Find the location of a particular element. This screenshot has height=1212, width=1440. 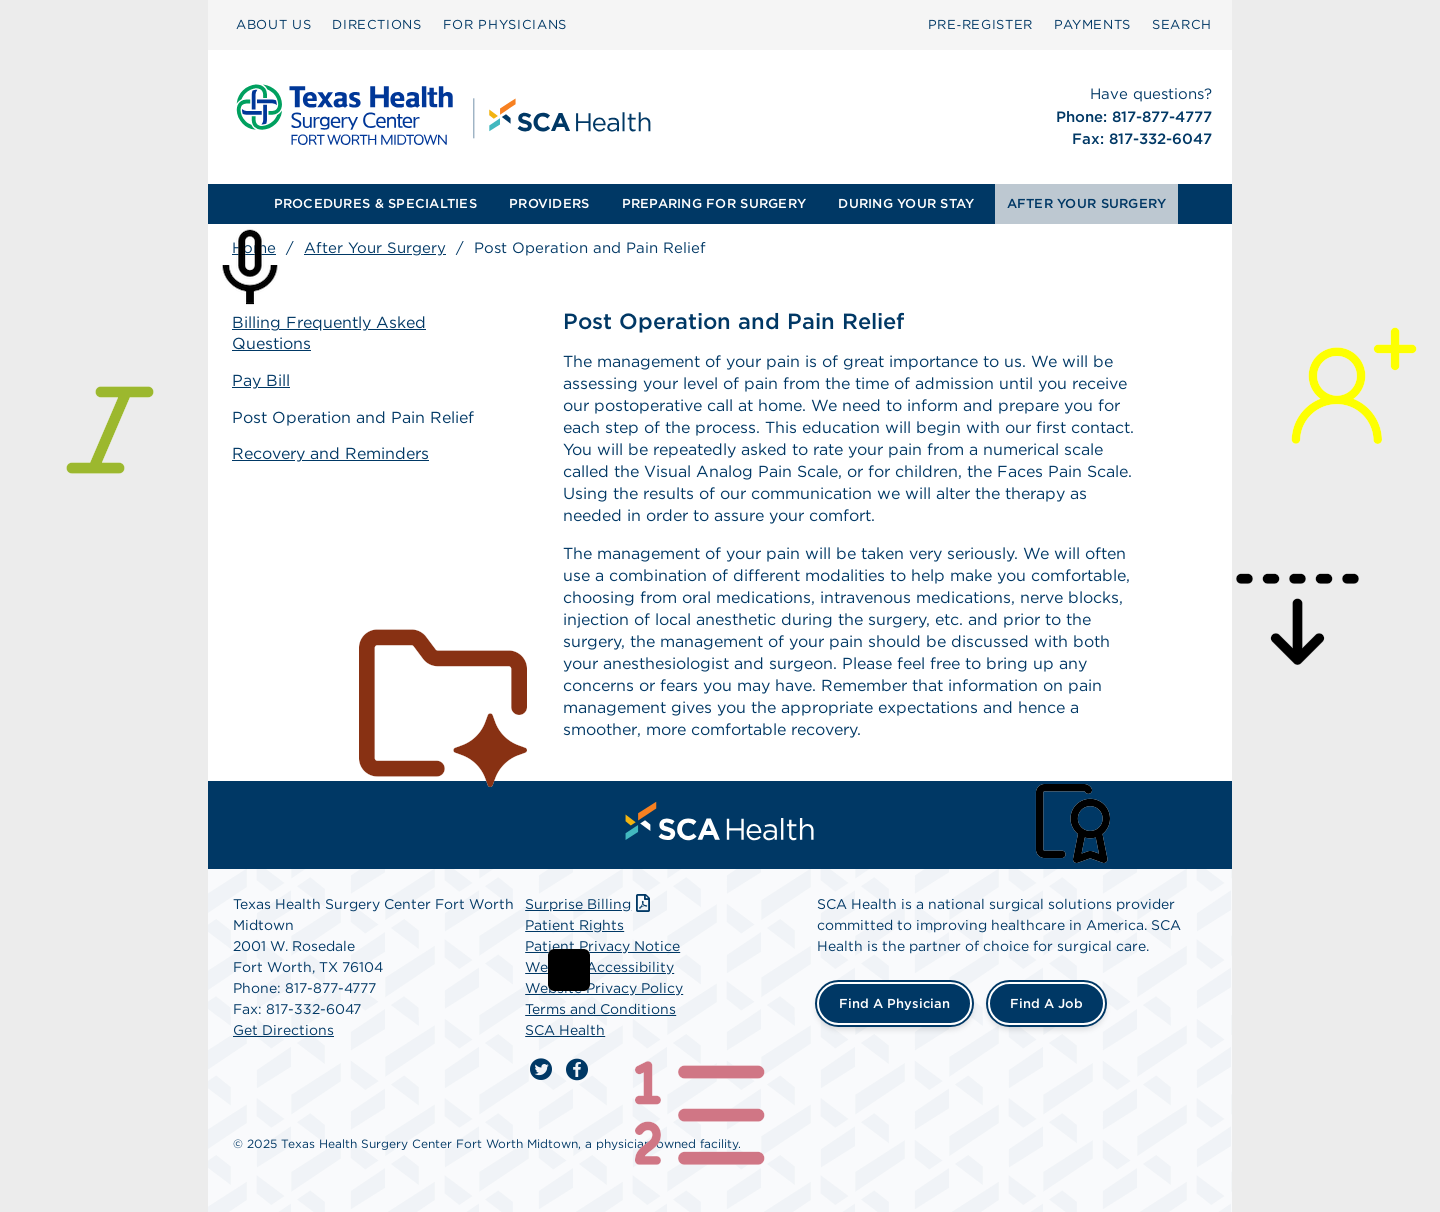

tap to use voice input is located at coordinates (250, 265).